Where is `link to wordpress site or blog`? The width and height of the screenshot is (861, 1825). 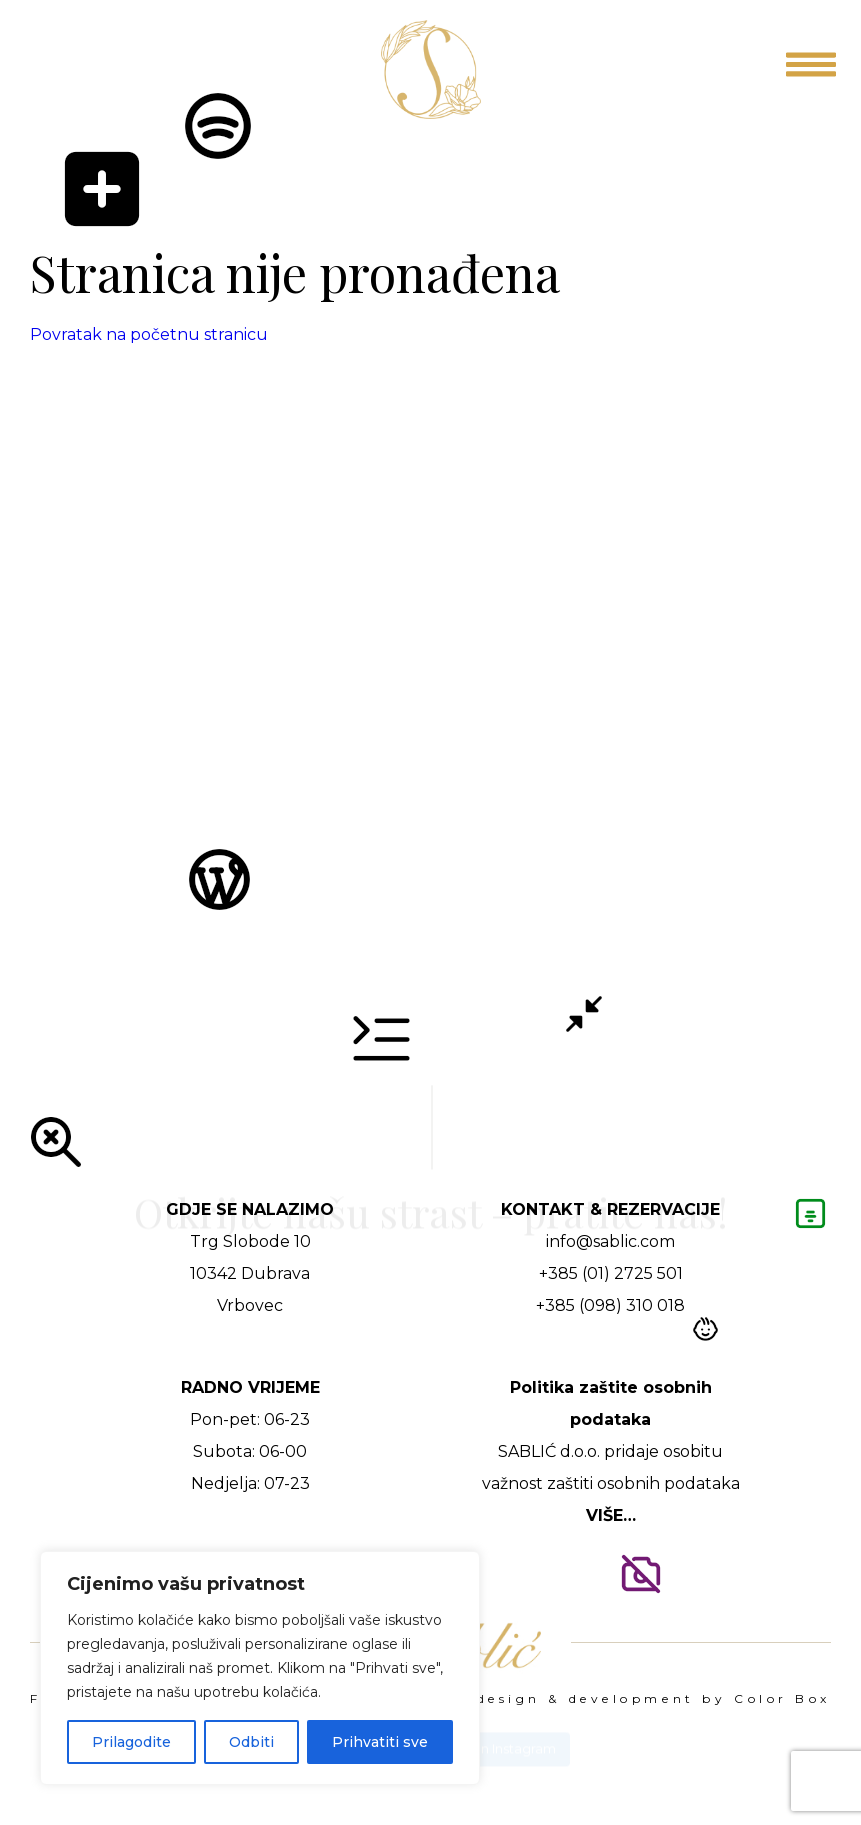
link to wordpress site or blog is located at coordinates (219, 879).